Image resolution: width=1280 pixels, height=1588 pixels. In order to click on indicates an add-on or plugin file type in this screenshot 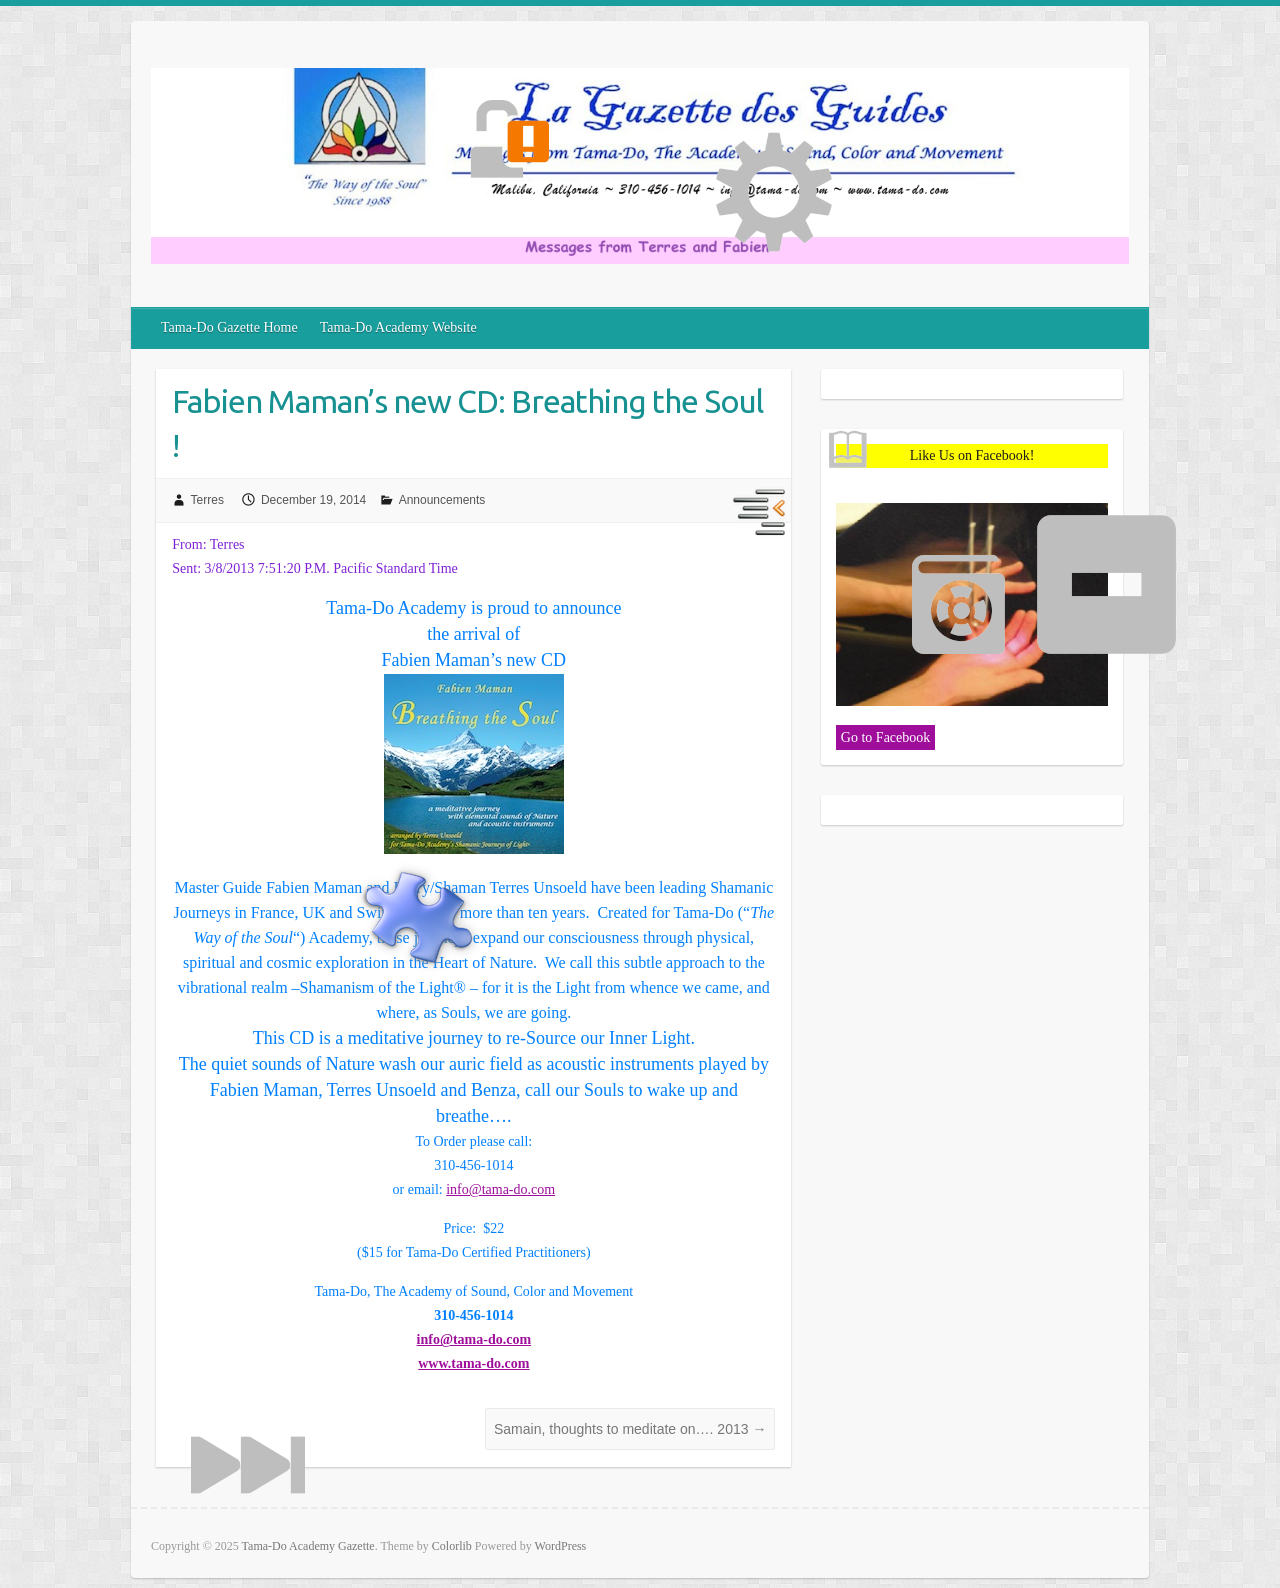, I will do `click(416, 916)`.